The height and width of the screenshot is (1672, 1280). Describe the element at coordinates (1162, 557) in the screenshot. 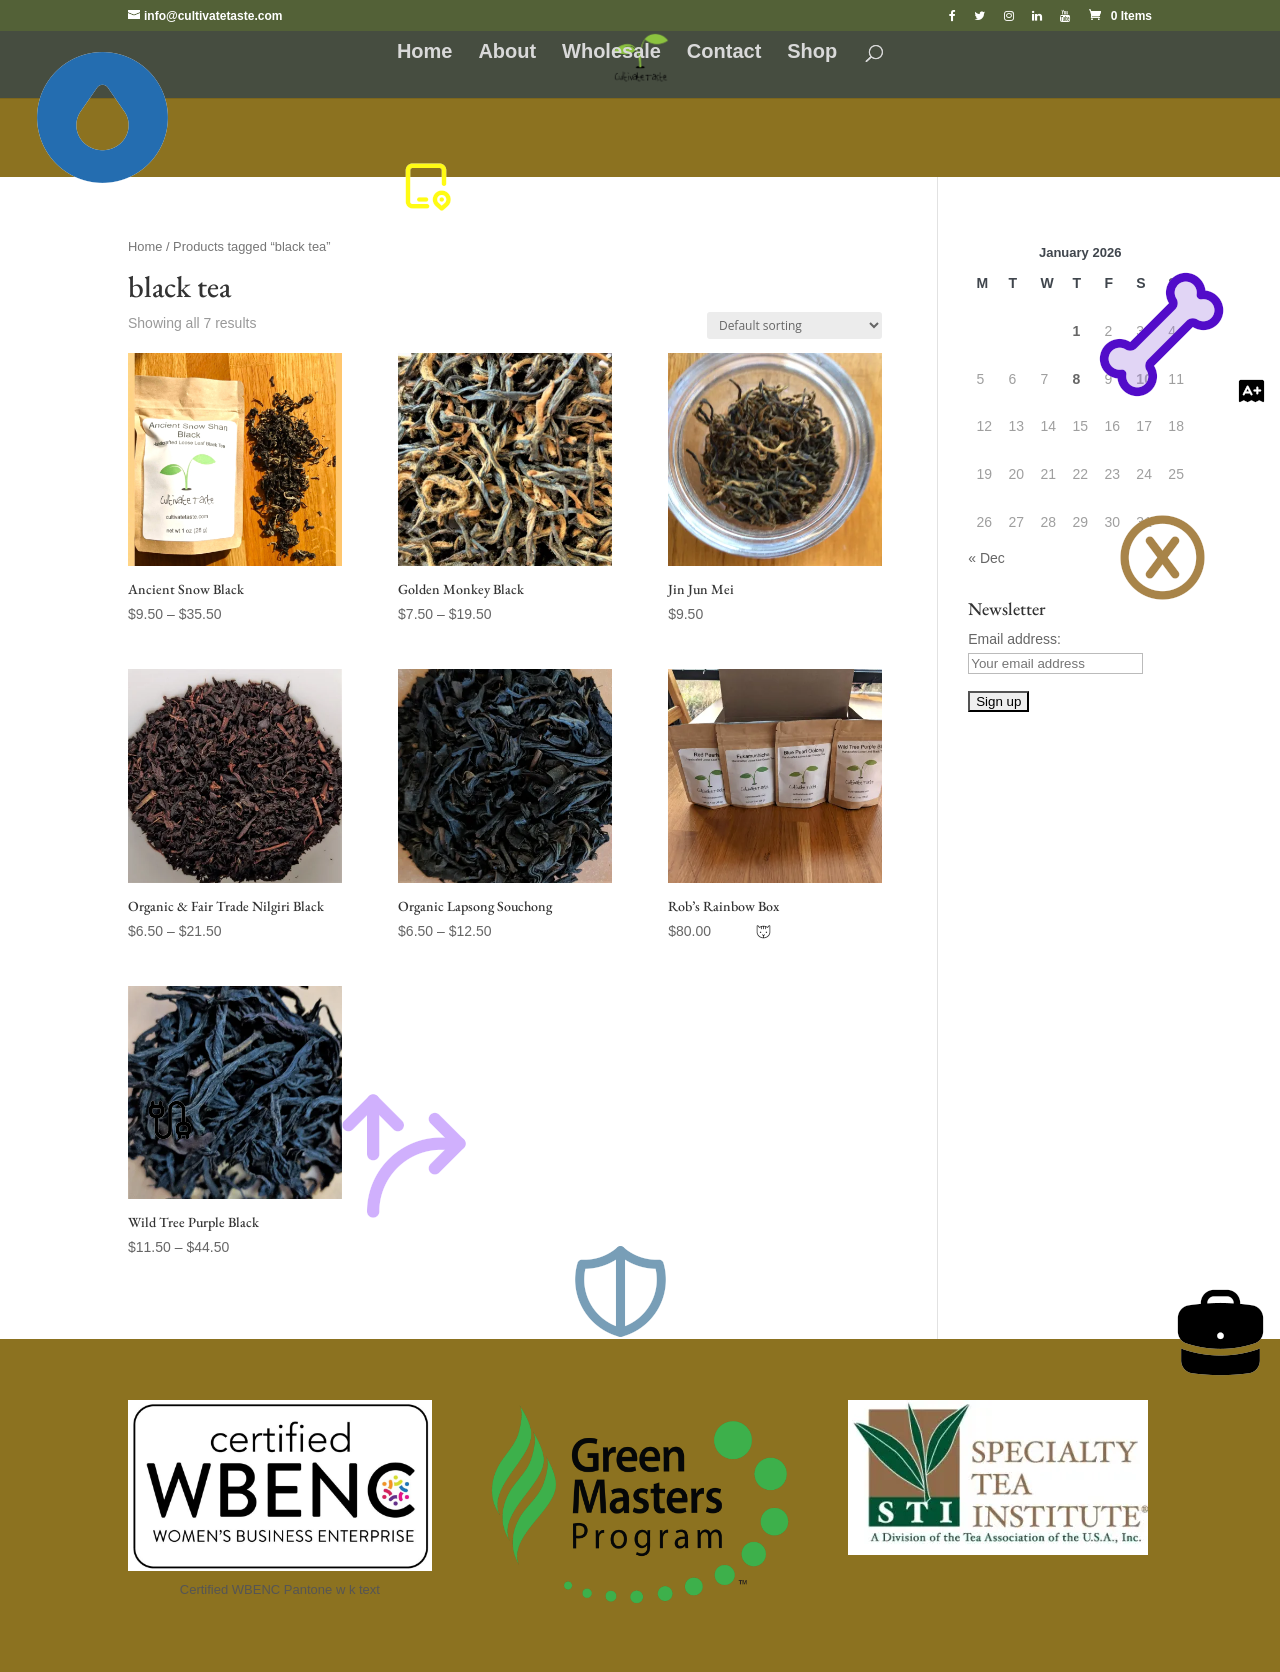

I see `xbox x button indicator` at that location.